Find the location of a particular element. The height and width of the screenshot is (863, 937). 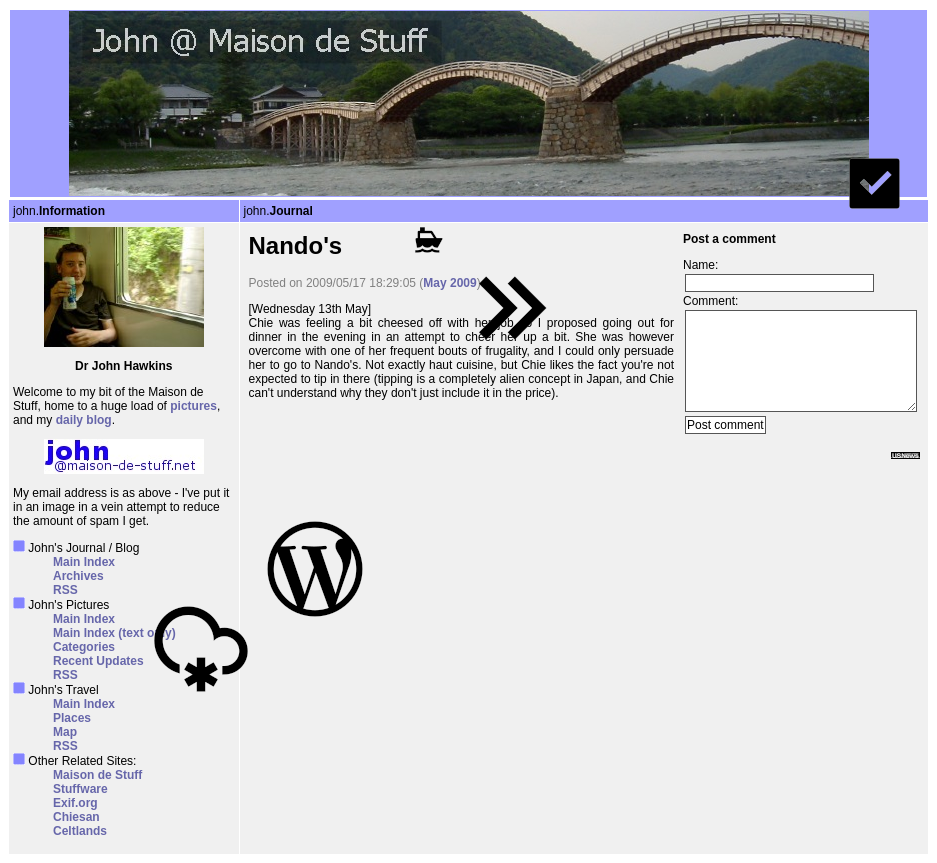

visit U.S. News & World Report website is located at coordinates (905, 455).